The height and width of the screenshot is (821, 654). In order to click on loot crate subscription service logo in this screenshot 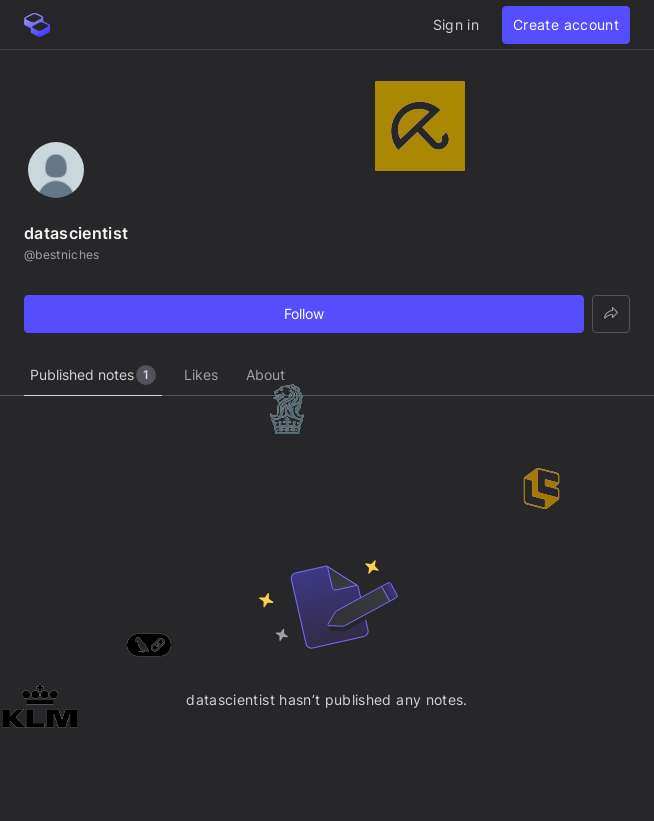, I will do `click(541, 488)`.